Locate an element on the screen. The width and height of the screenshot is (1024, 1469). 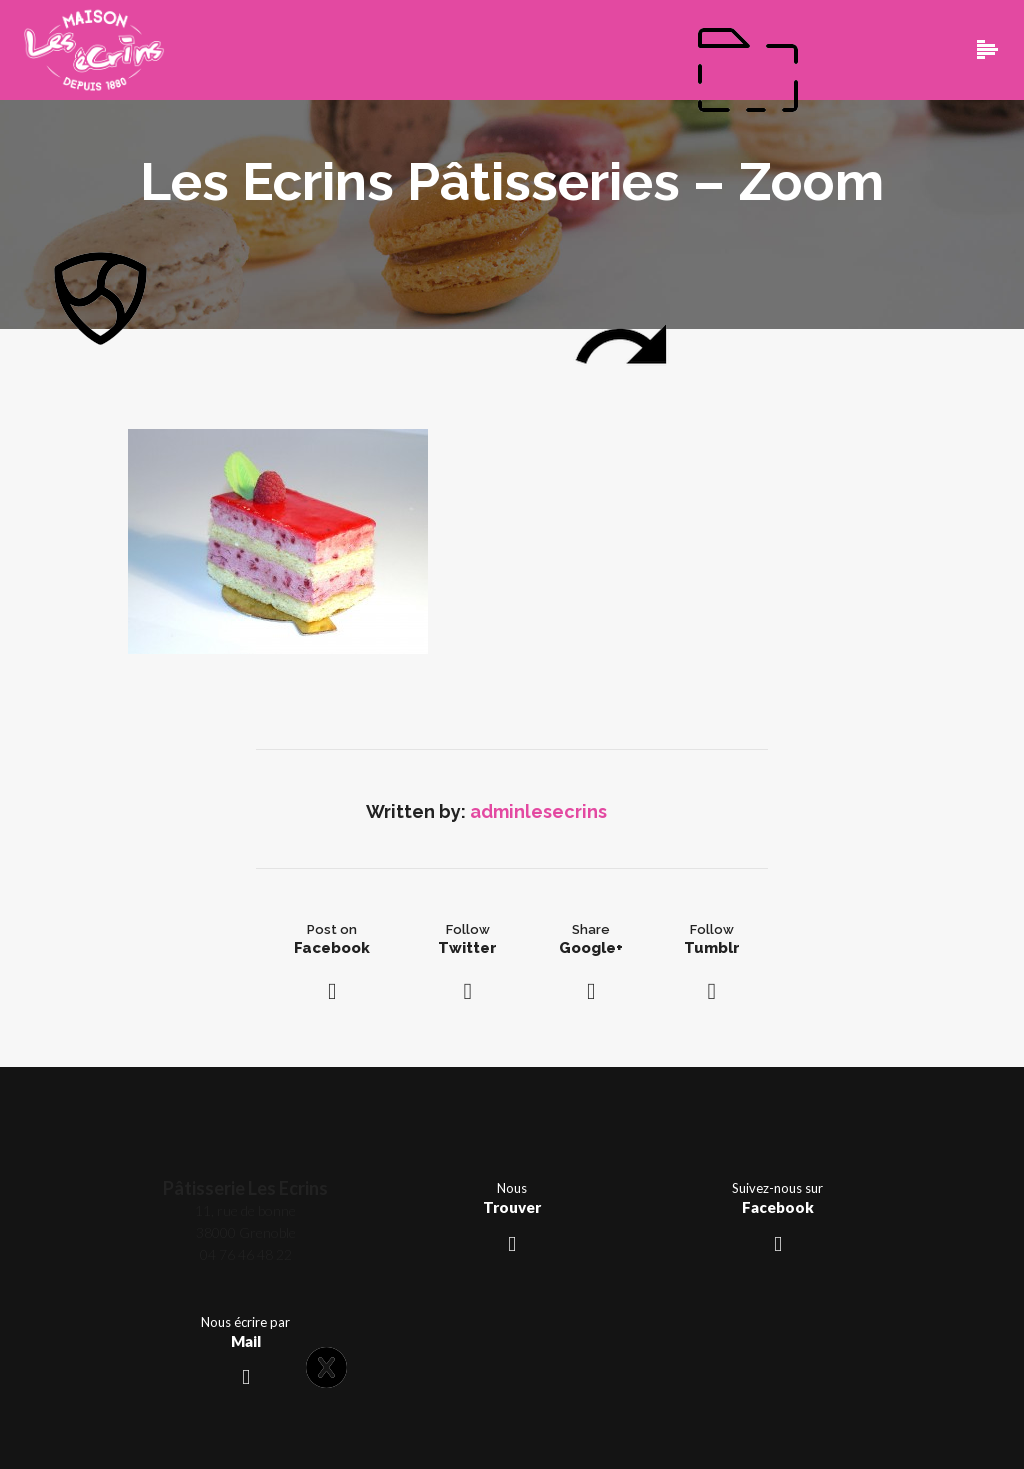
NEM cryptocurrency logo is located at coordinates (100, 298).